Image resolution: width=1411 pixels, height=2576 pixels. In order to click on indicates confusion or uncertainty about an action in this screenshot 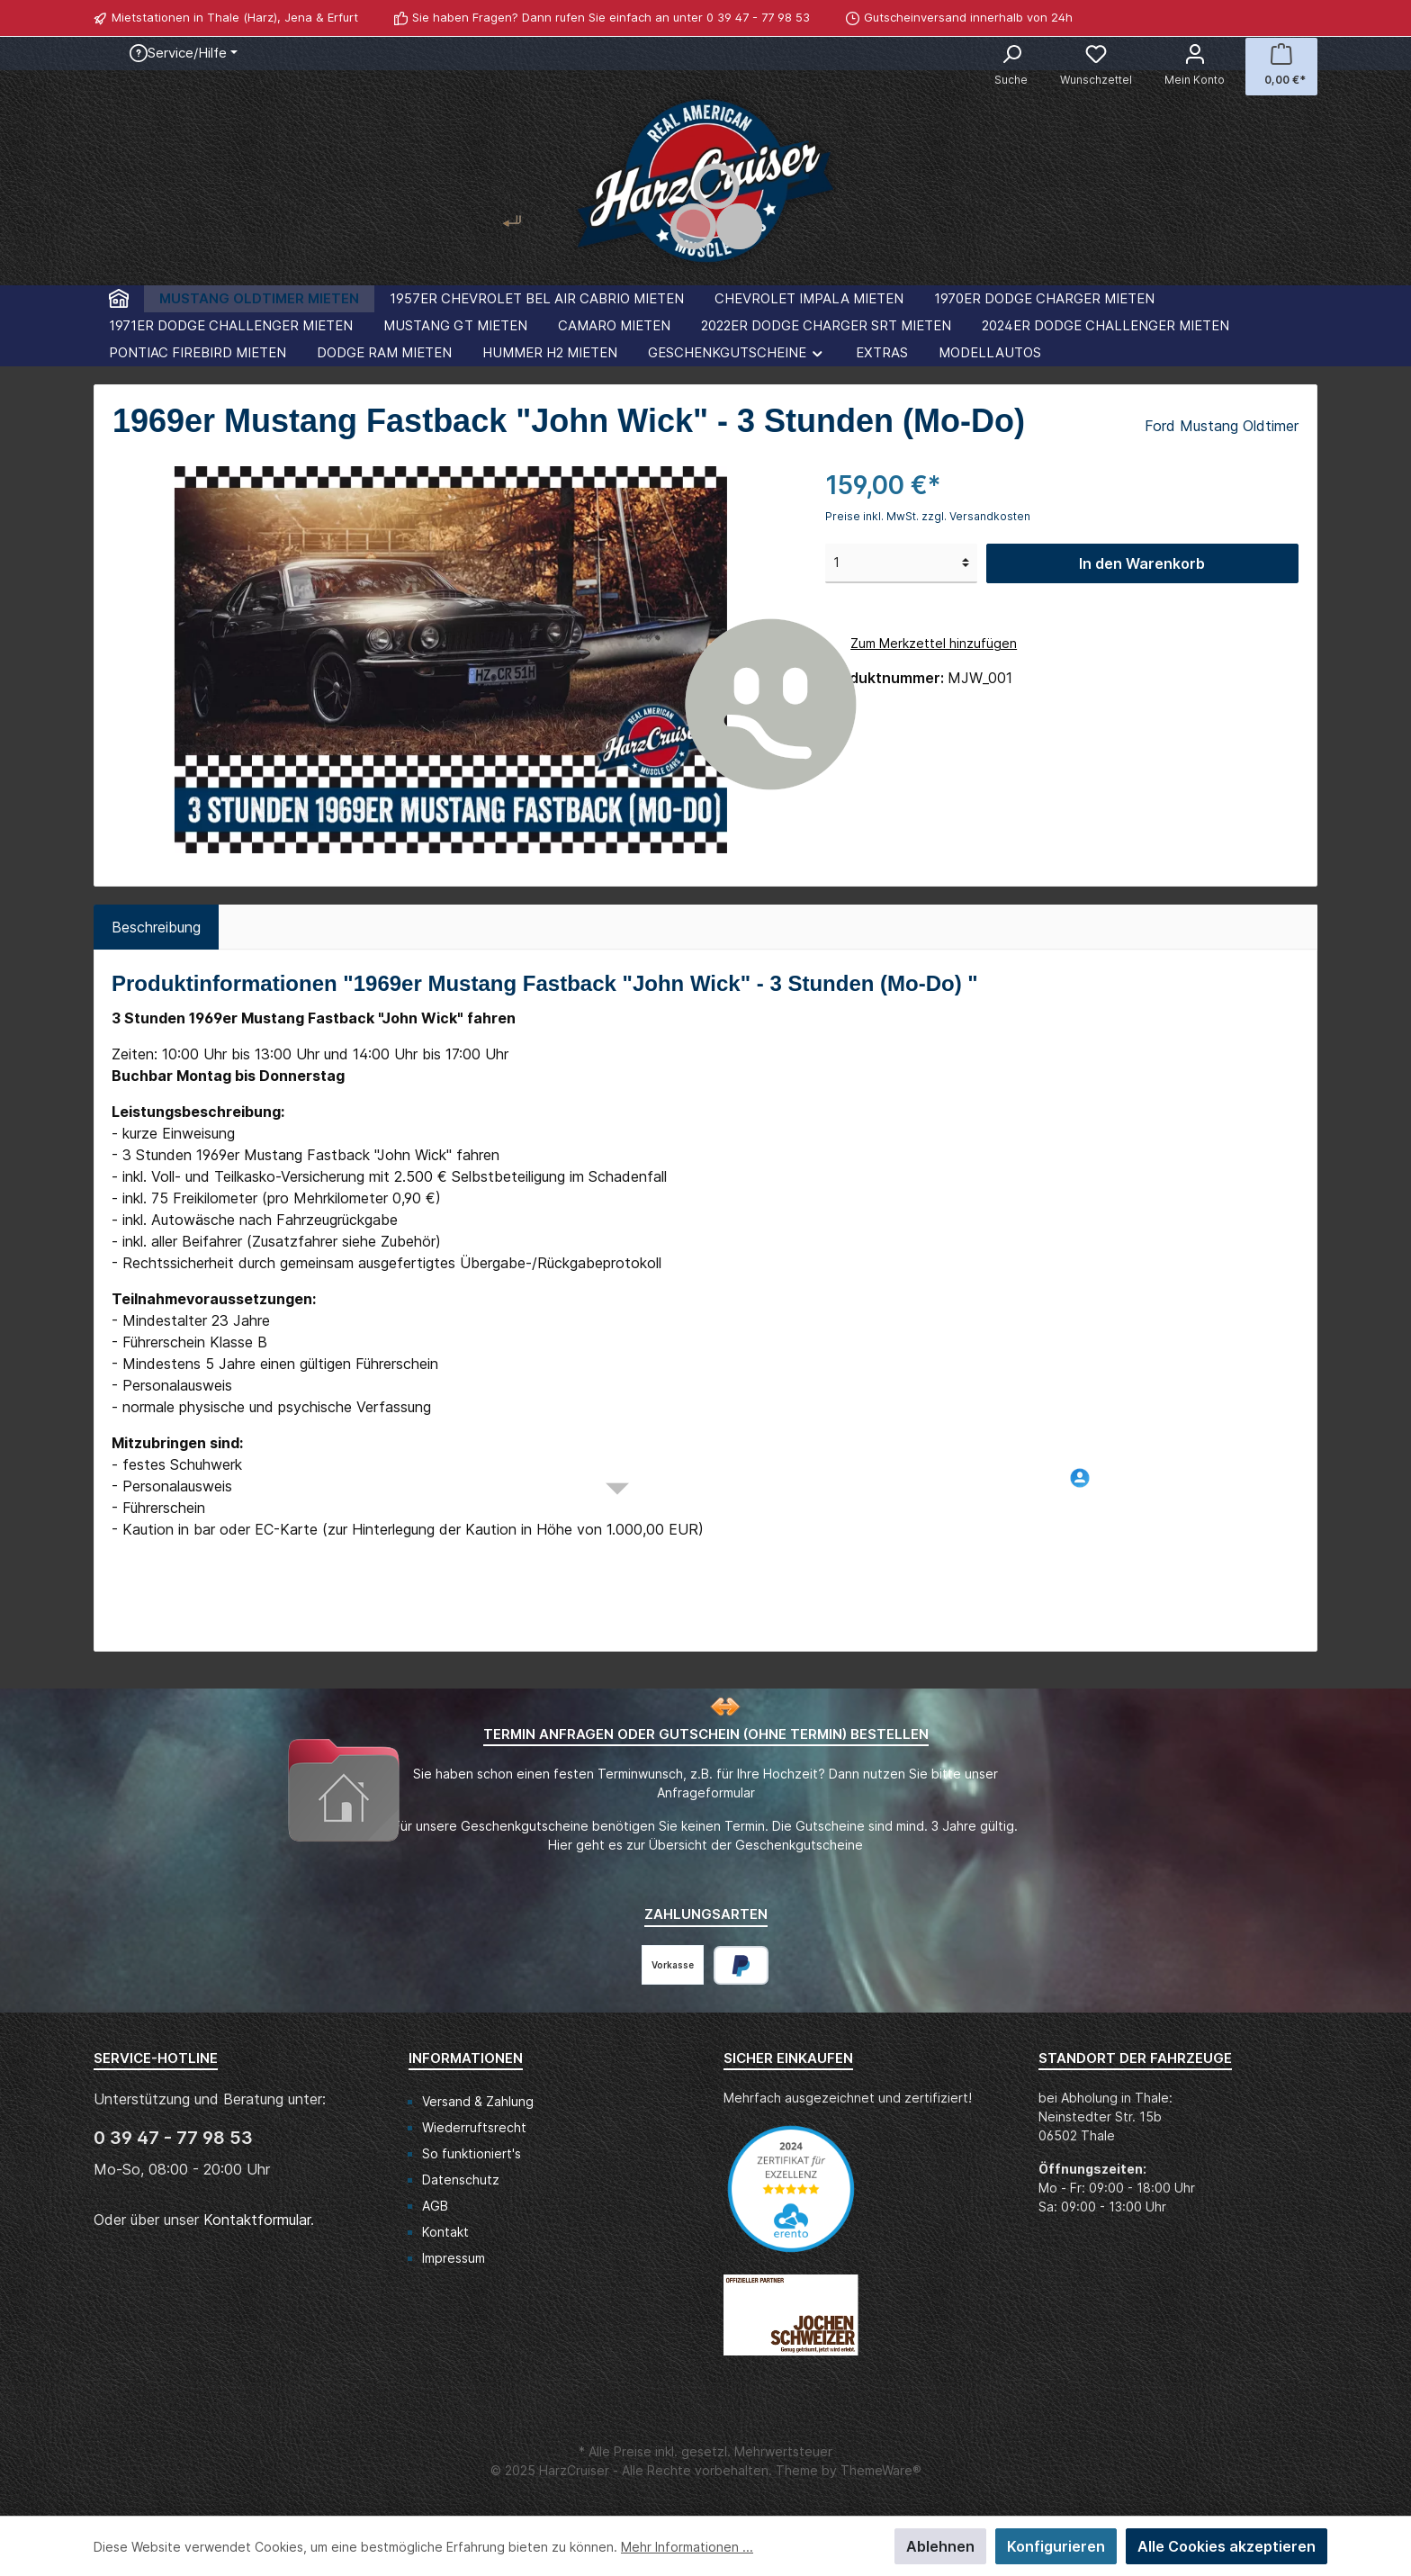, I will do `click(770, 704)`.